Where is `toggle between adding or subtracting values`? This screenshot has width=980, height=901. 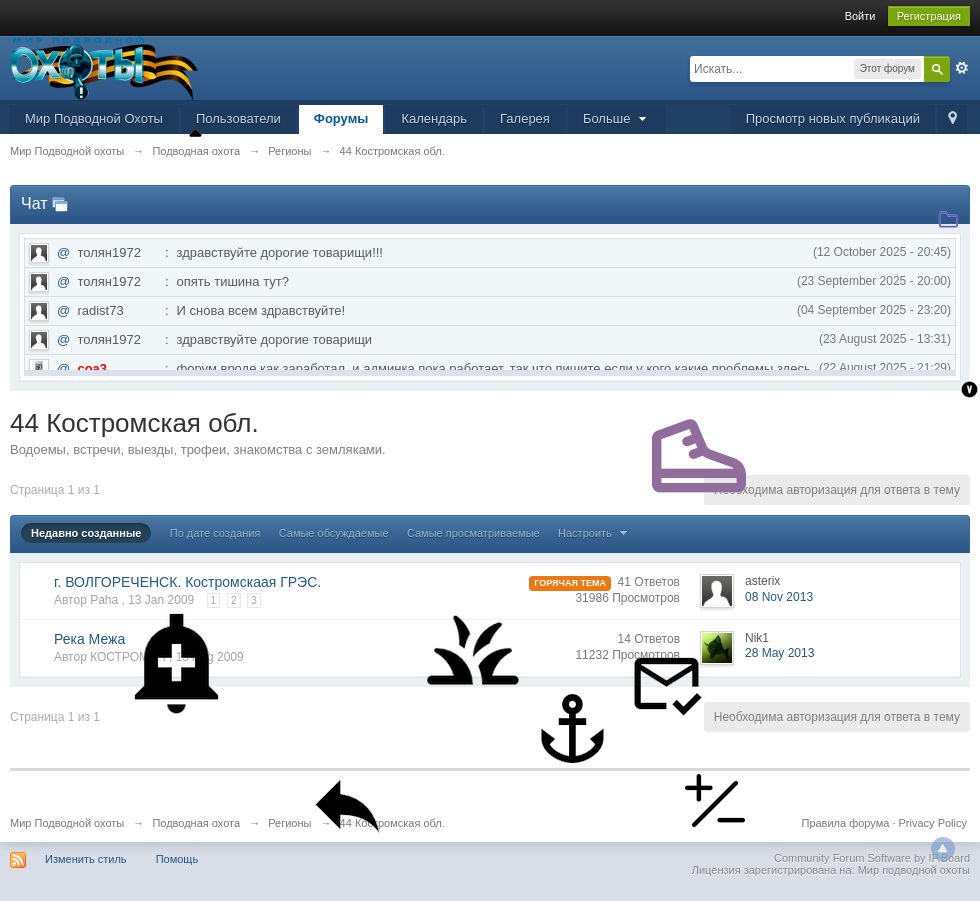 toggle between adding or subtracting values is located at coordinates (715, 804).